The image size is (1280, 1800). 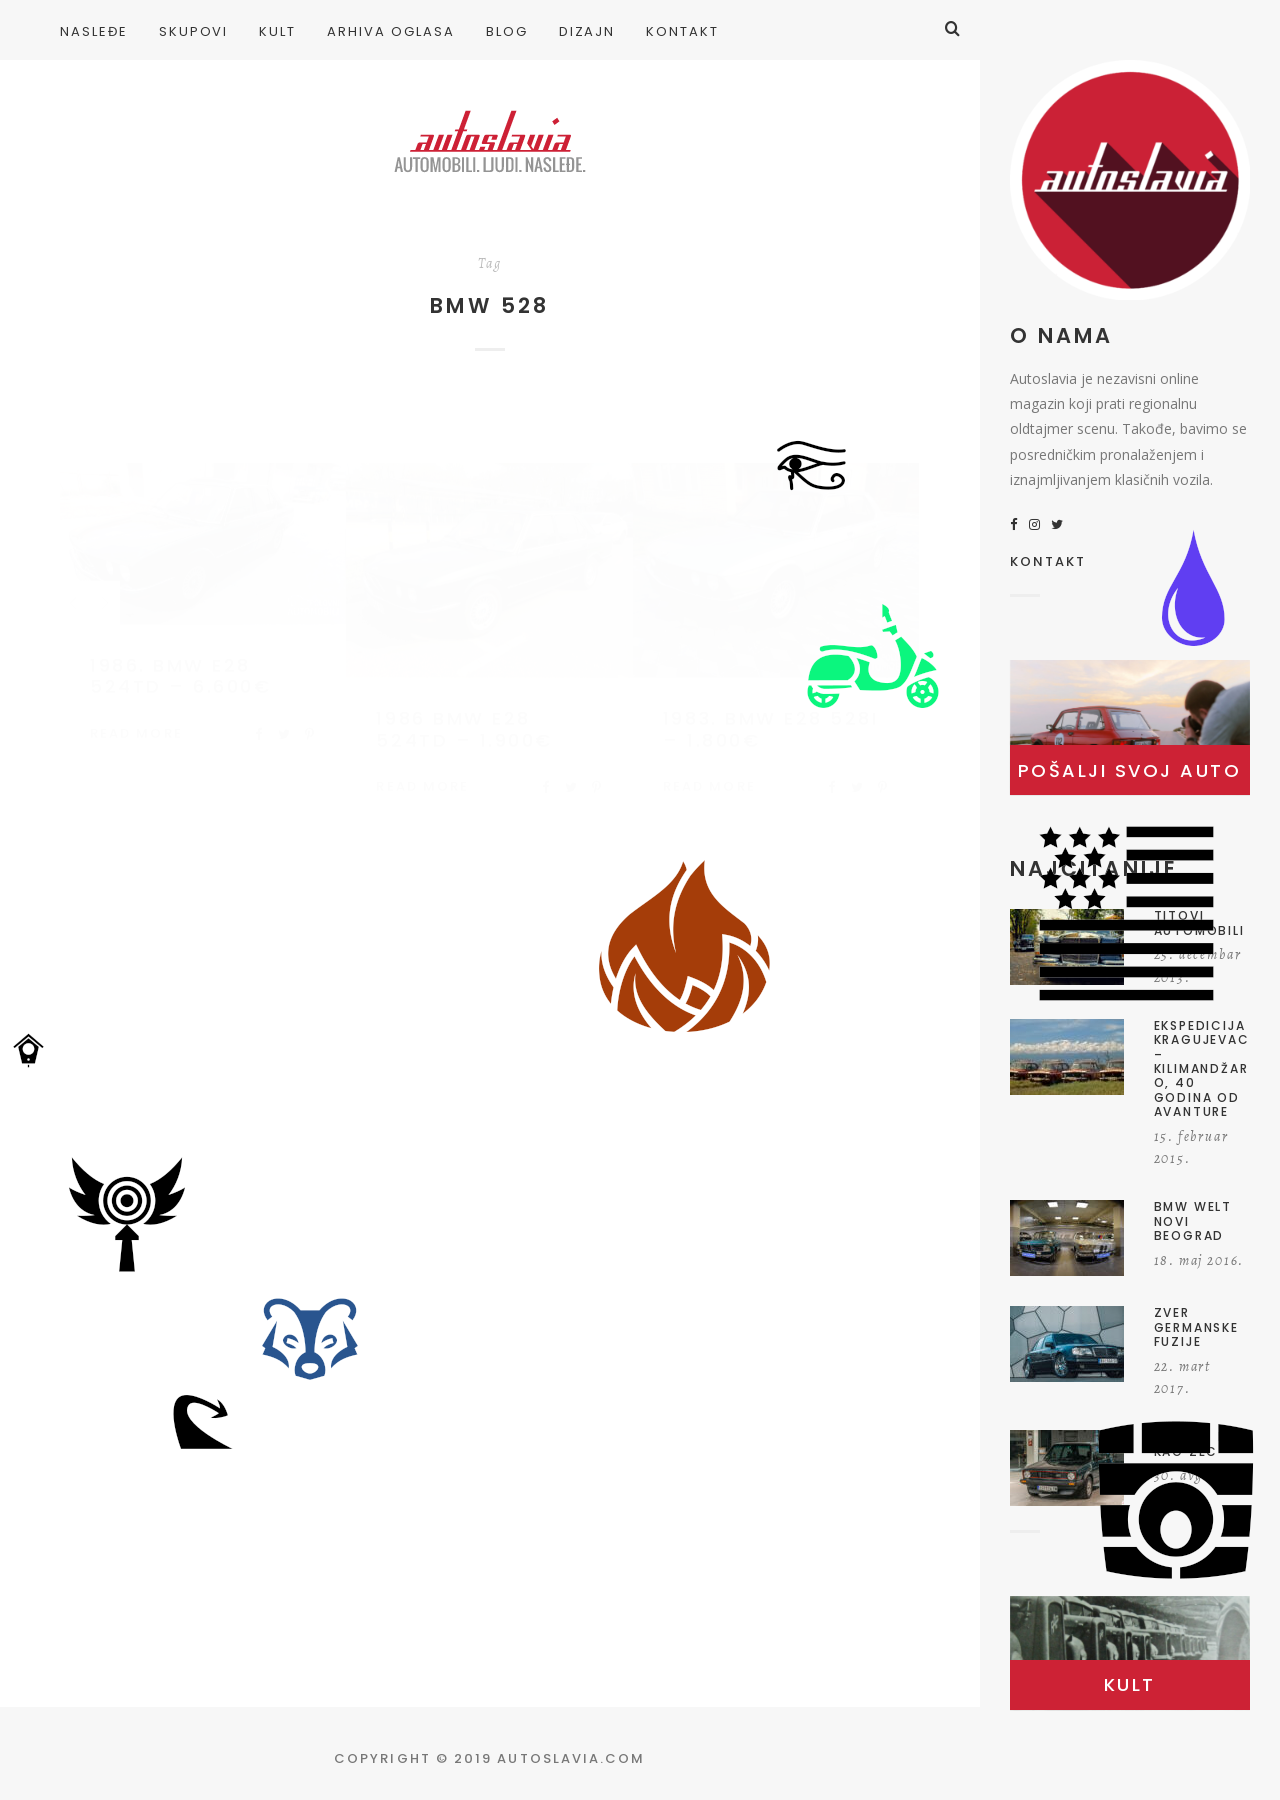 What do you see at coordinates (684, 947) in the screenshot?
I see `indicates a hot or trending item` at bounding box center [684, 947].